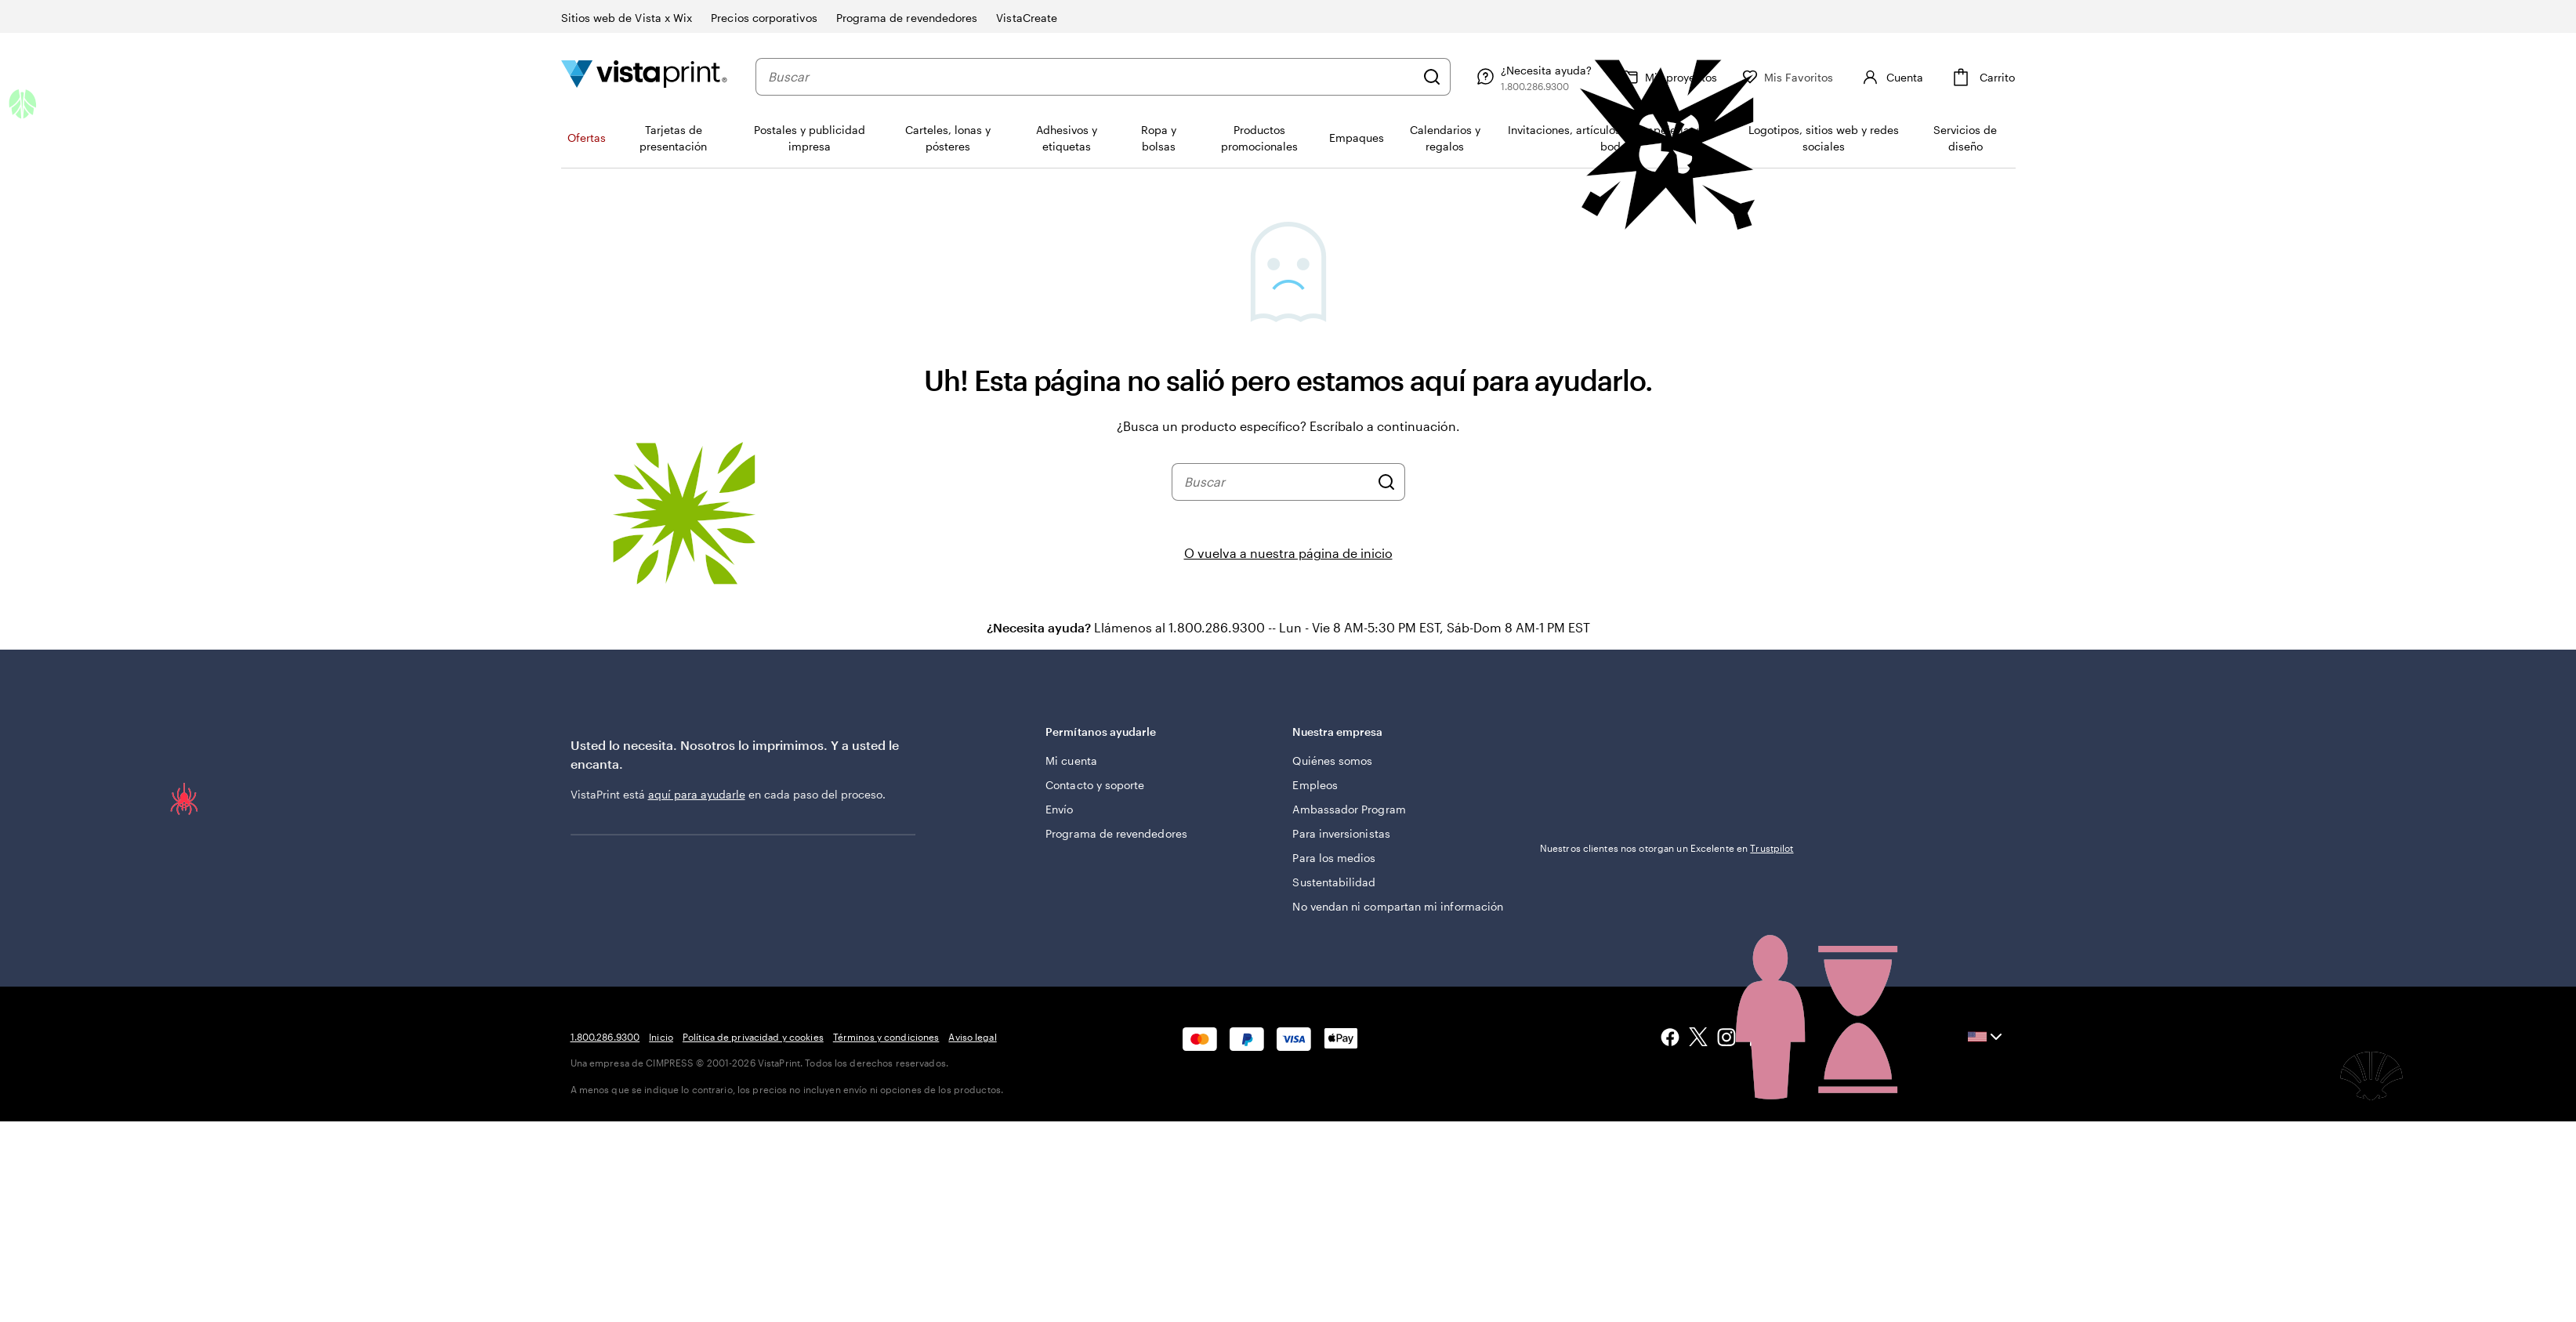 The image size is (2576, 1322). I want to click on trigger an explosion or blast effect, so click(1666, 146).